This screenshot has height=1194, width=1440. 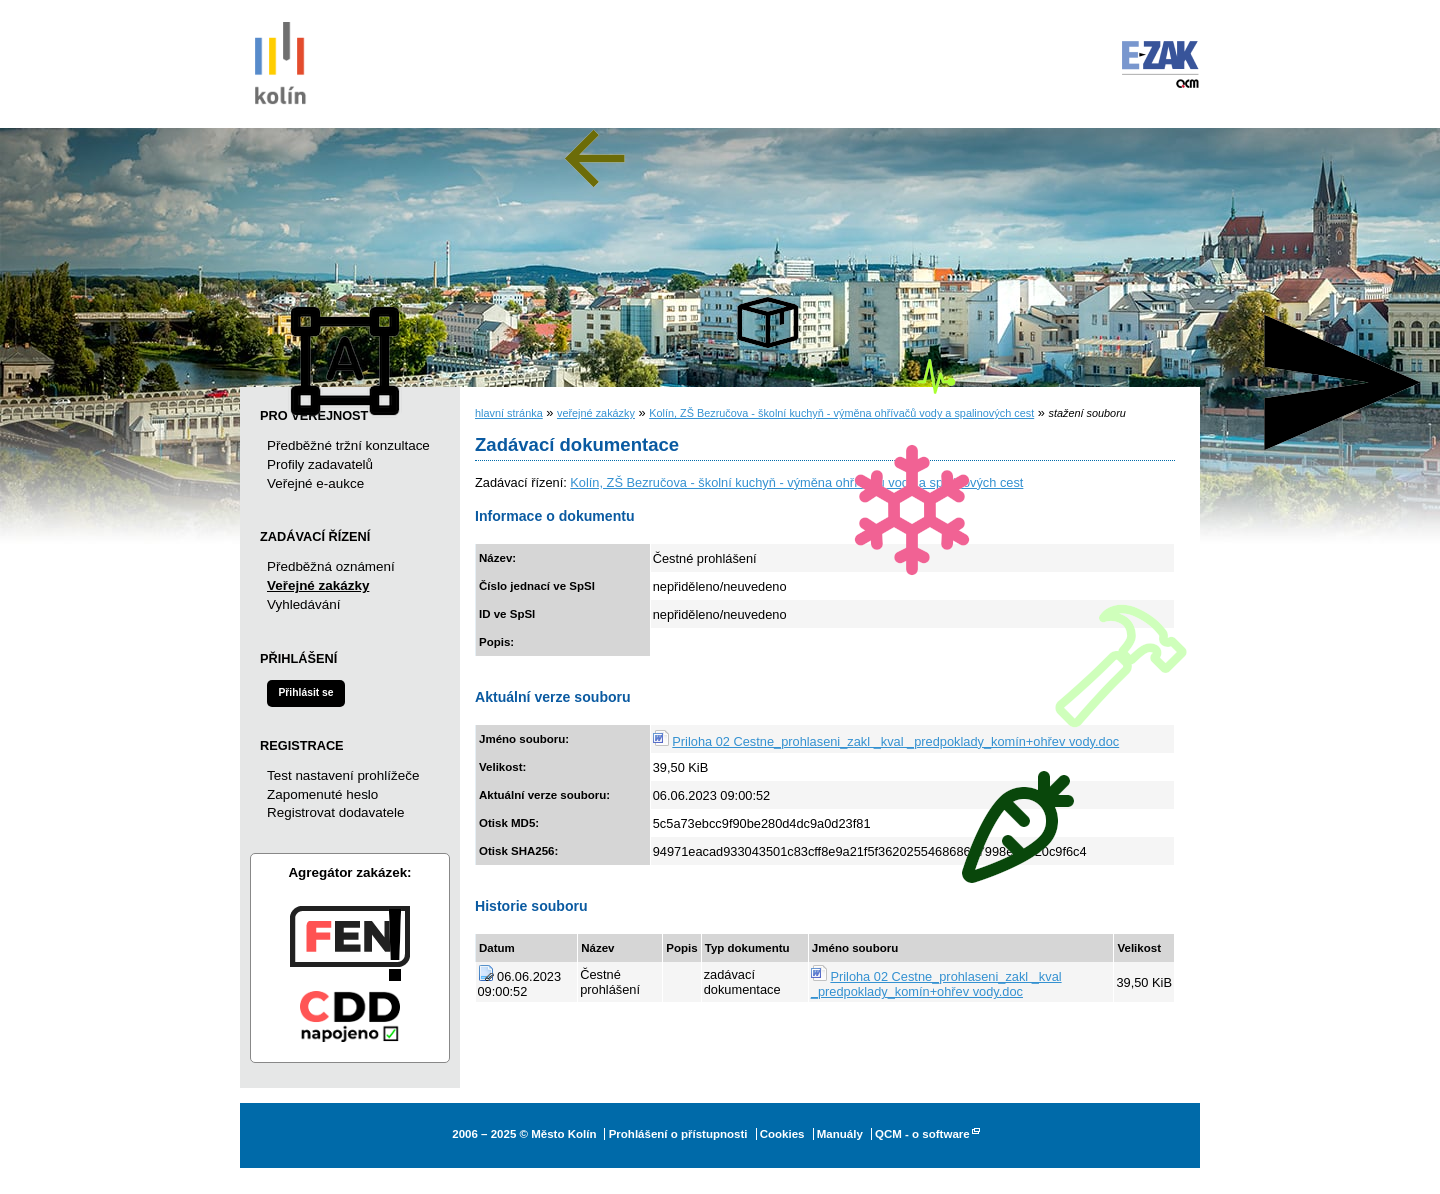 What do you see at coordinates (912, 510) in the screenshot?
I see `activate cooling or air conditioning mode` at bounding box center [912, 510].